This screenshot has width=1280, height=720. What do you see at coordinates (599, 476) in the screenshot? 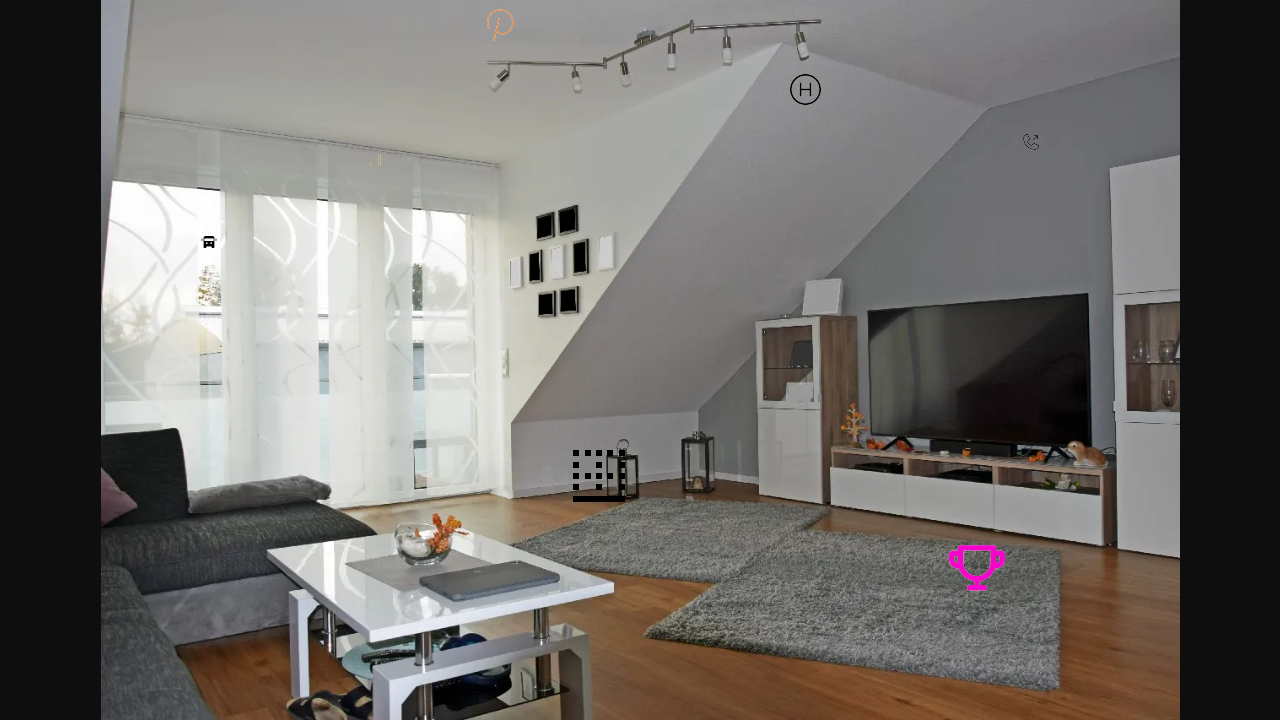
I see `apply border to bottom edge of cell or table` at bounding box center [599, 476].